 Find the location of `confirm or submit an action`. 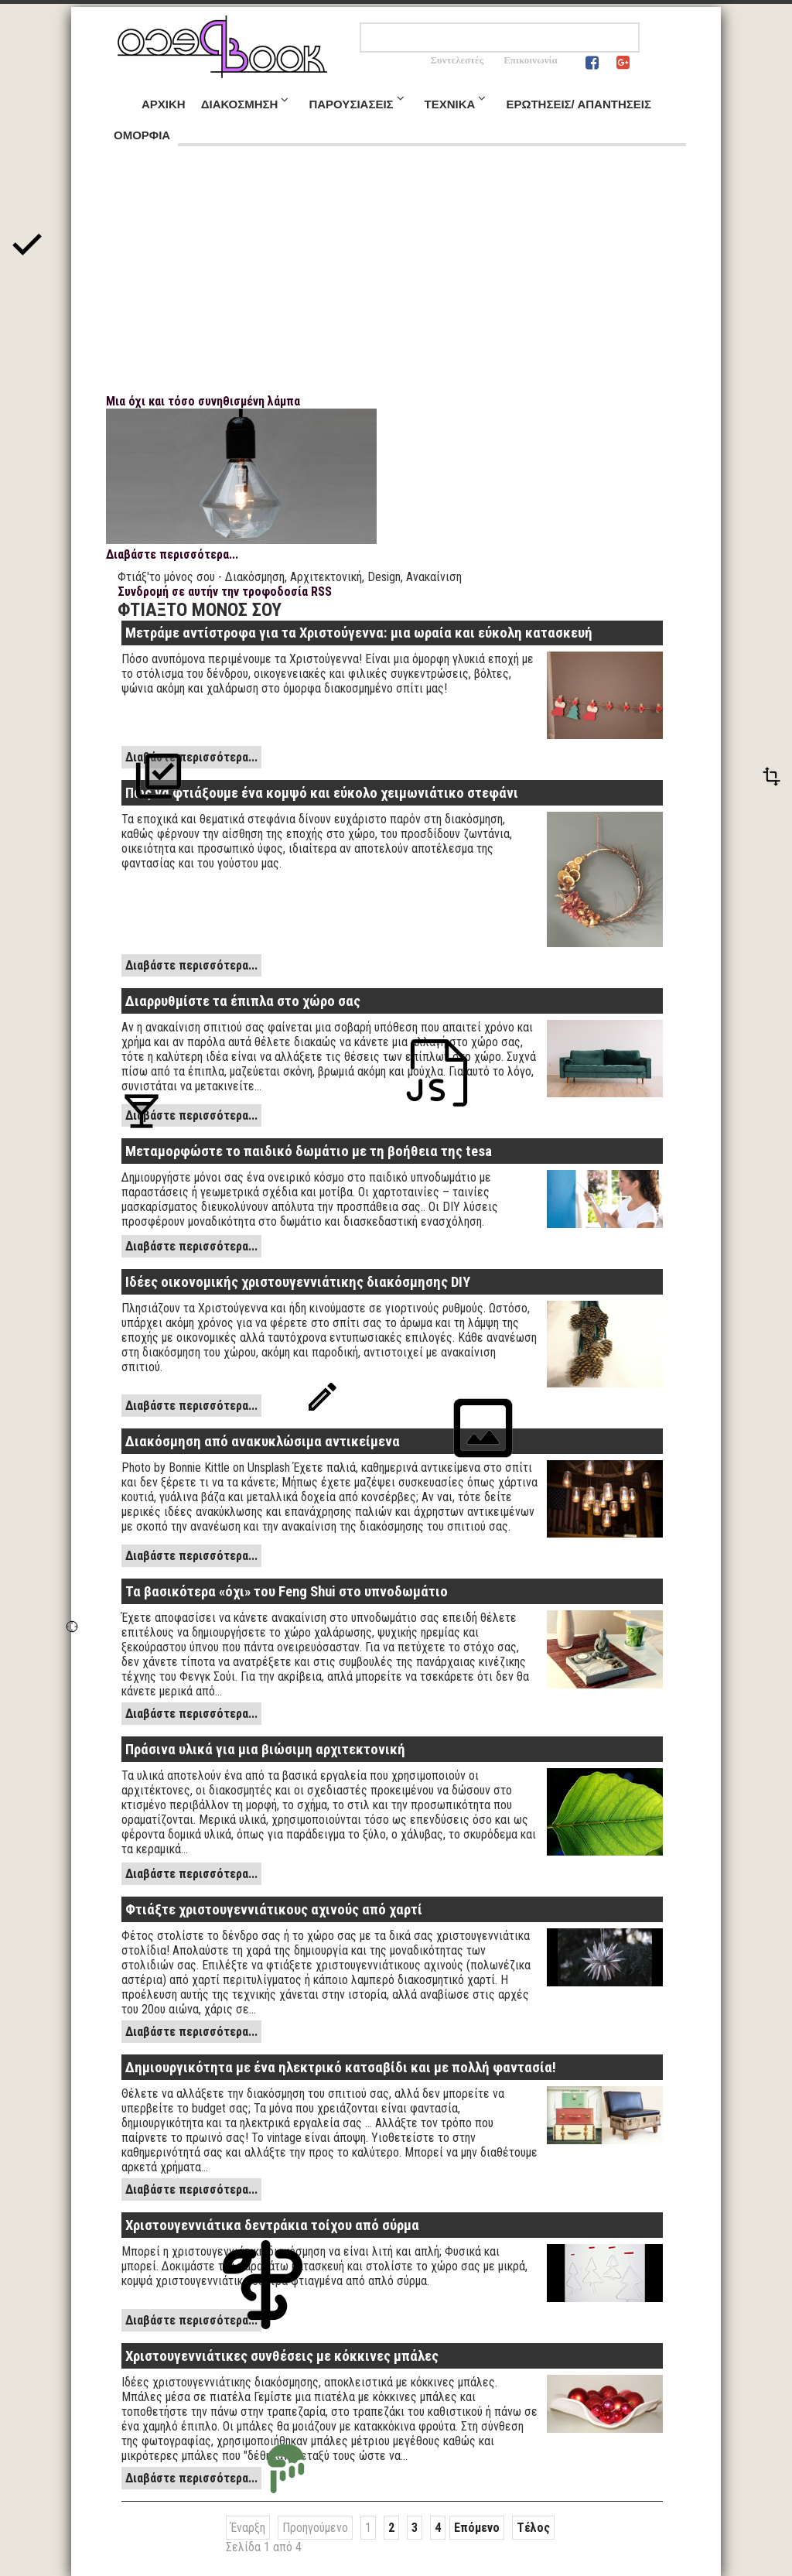

confirm or submit an action is located at coordinates (27, 244).